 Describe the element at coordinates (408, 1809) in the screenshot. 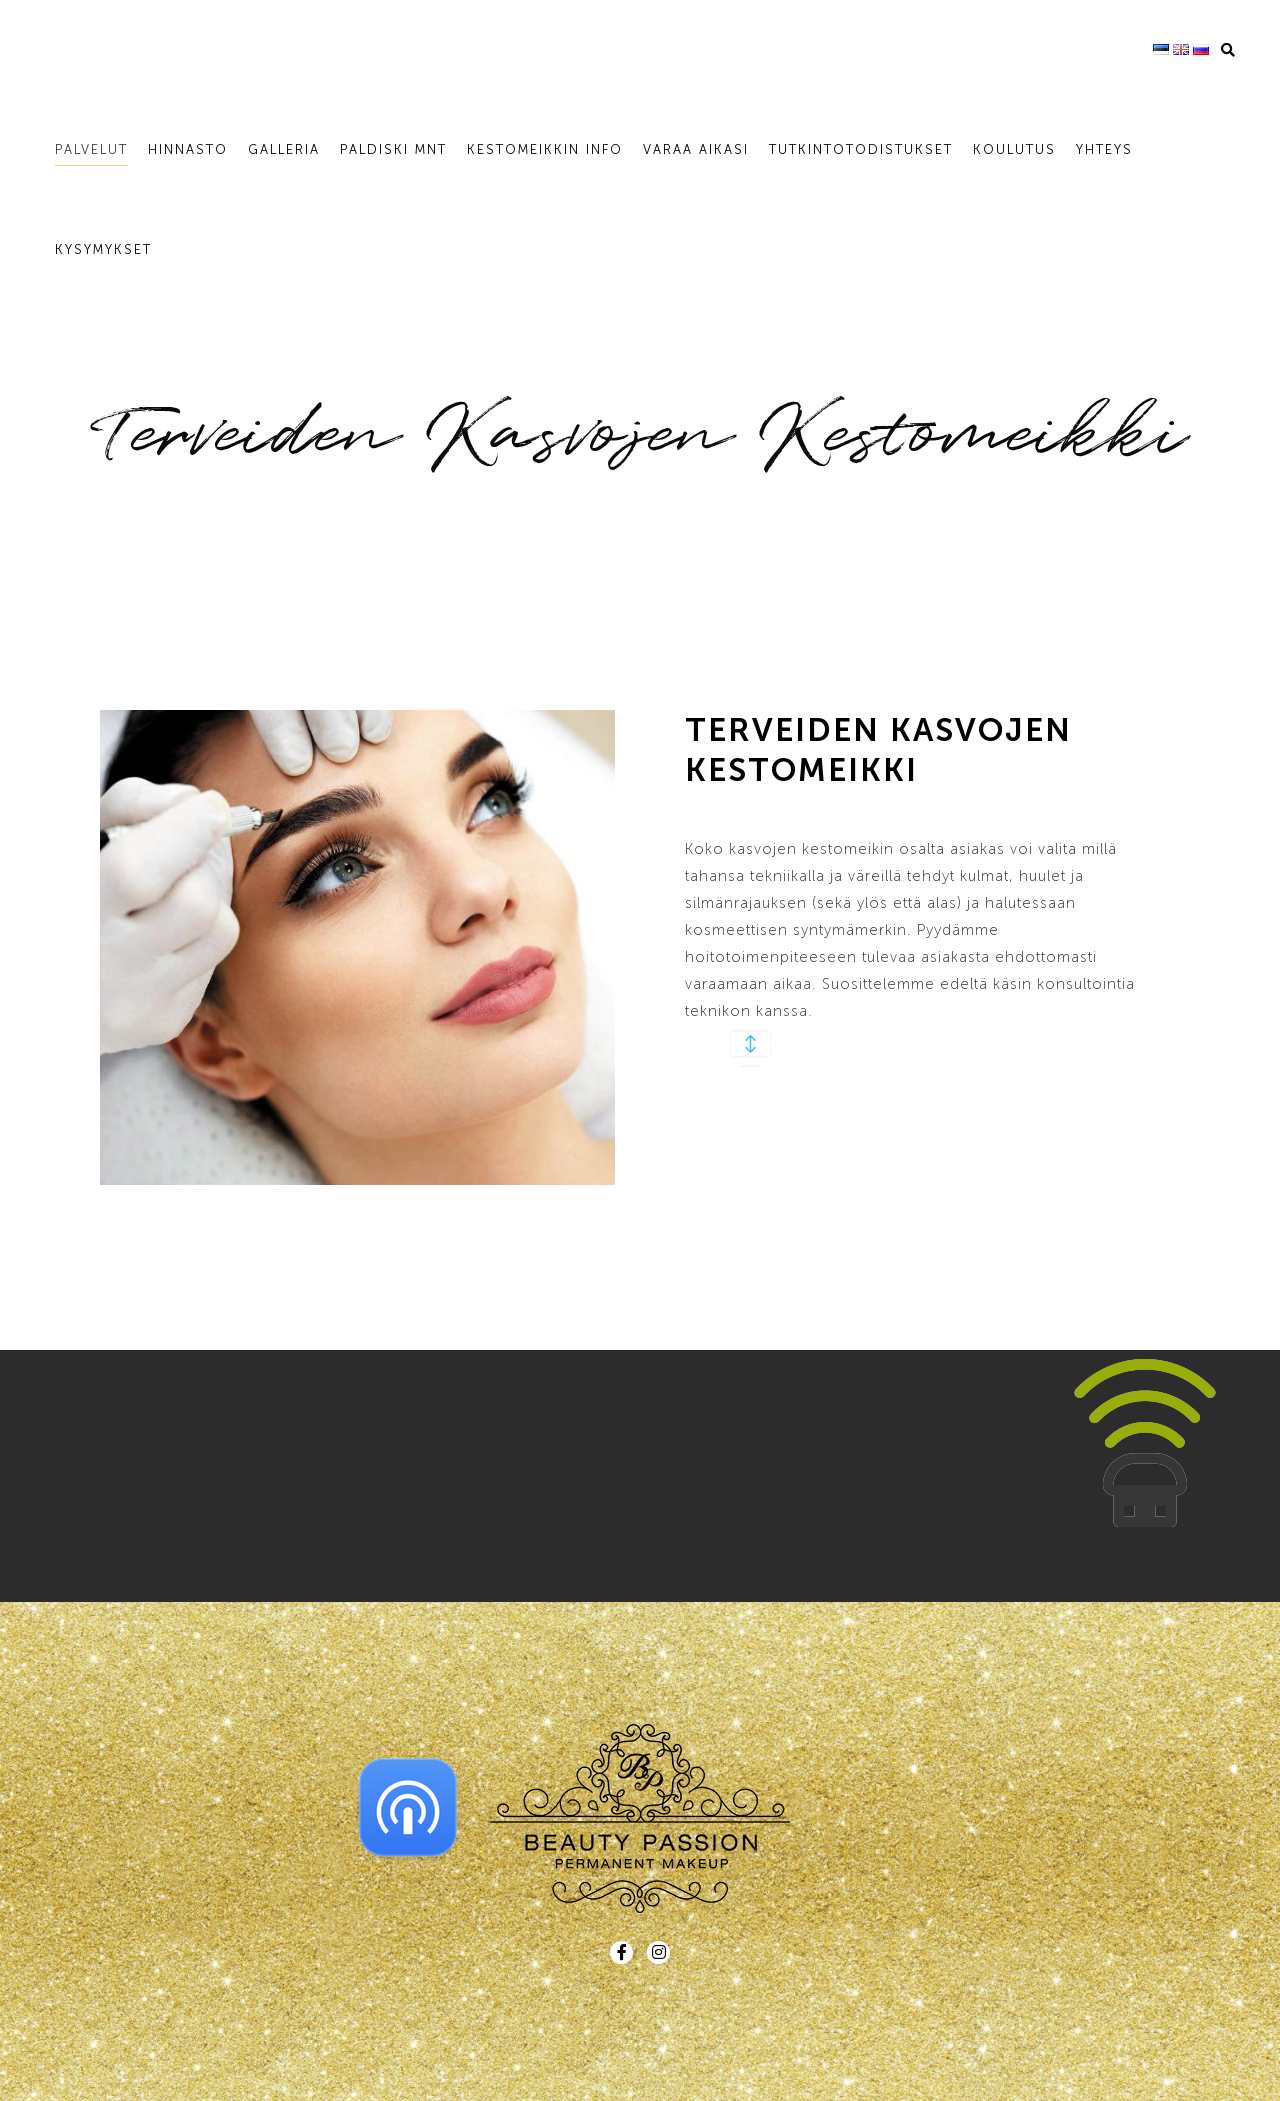

I see `enable personal hotspot sharing` at that location.